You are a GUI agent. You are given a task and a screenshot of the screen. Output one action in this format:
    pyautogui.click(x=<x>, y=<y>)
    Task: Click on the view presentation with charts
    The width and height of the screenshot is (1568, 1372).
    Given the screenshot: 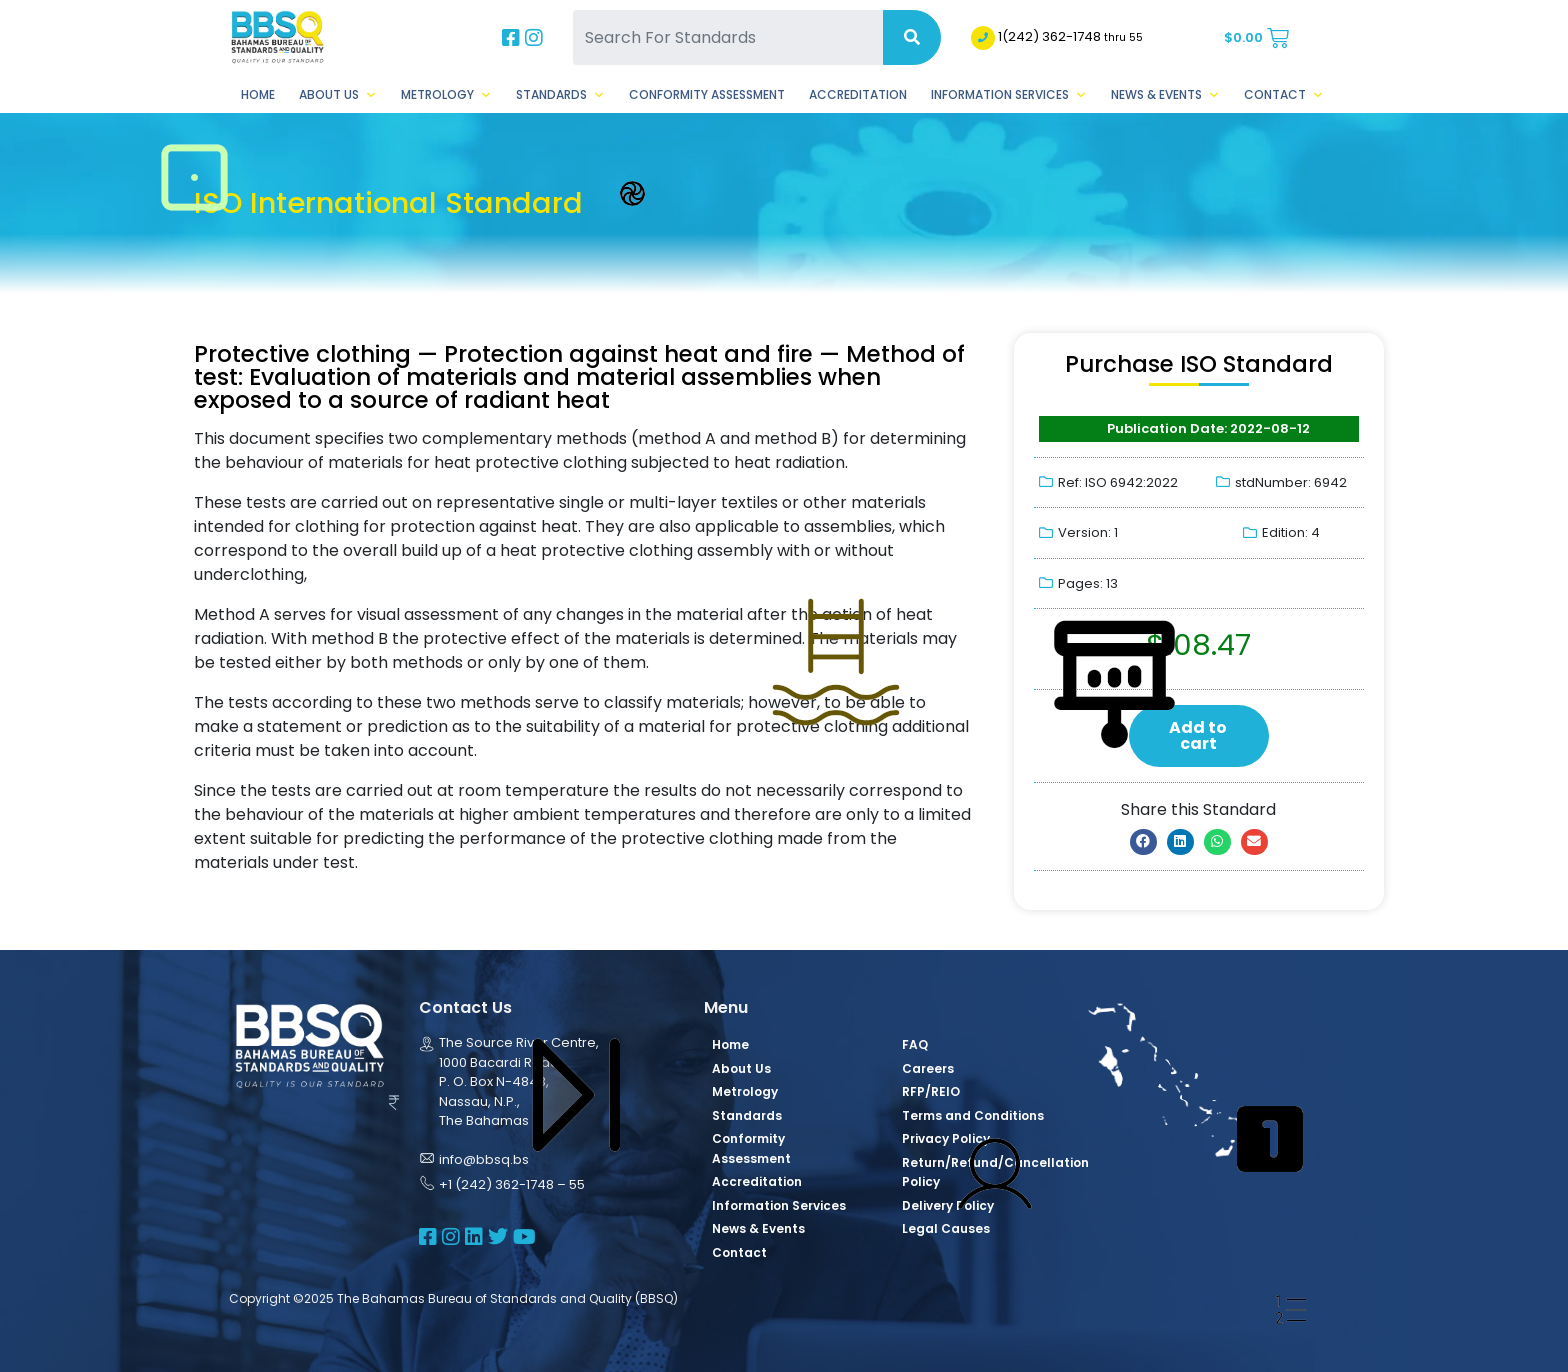 What is the action you would take?
    pyautogui.click(x=1114, y=676)
    